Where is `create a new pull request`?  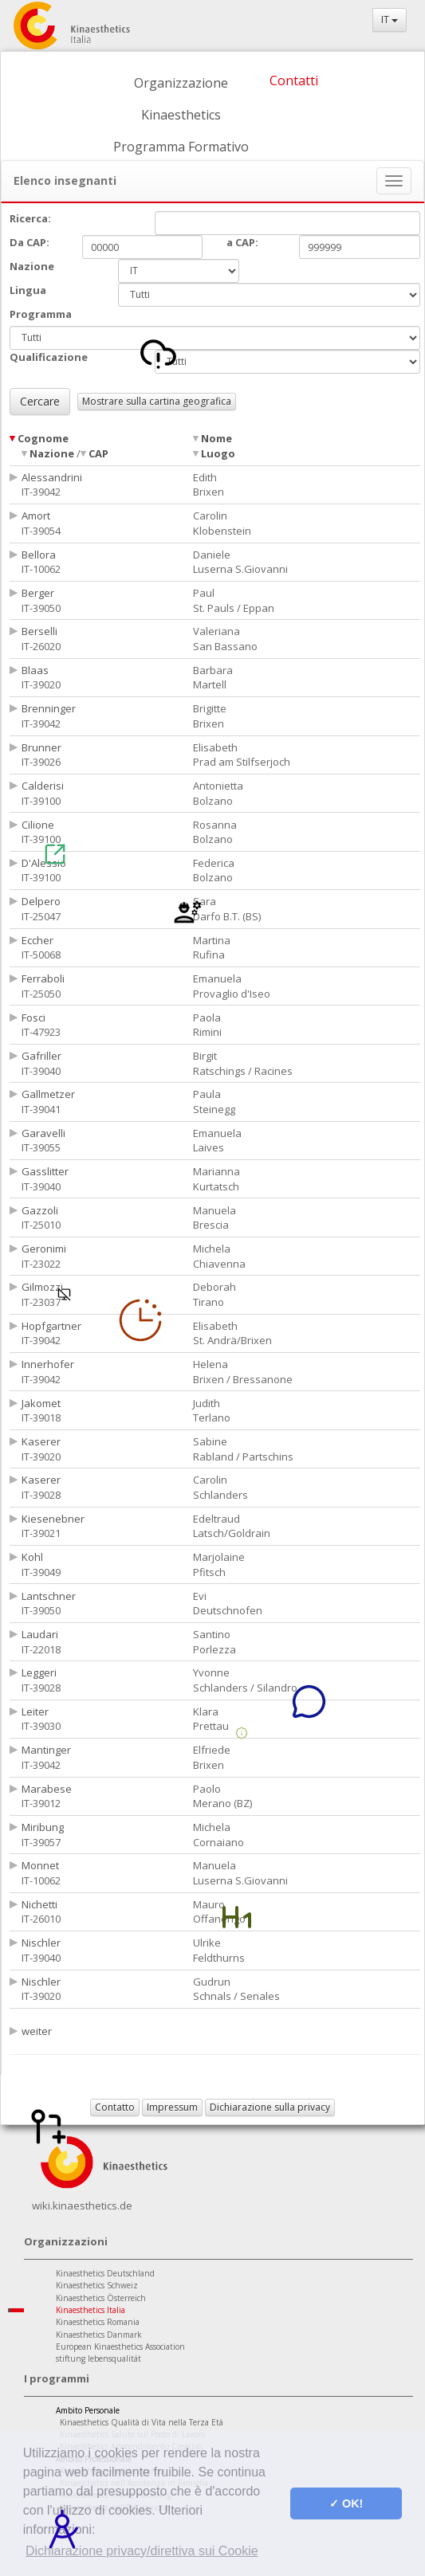 create a new pull request is located at coordinates (49, 2127).